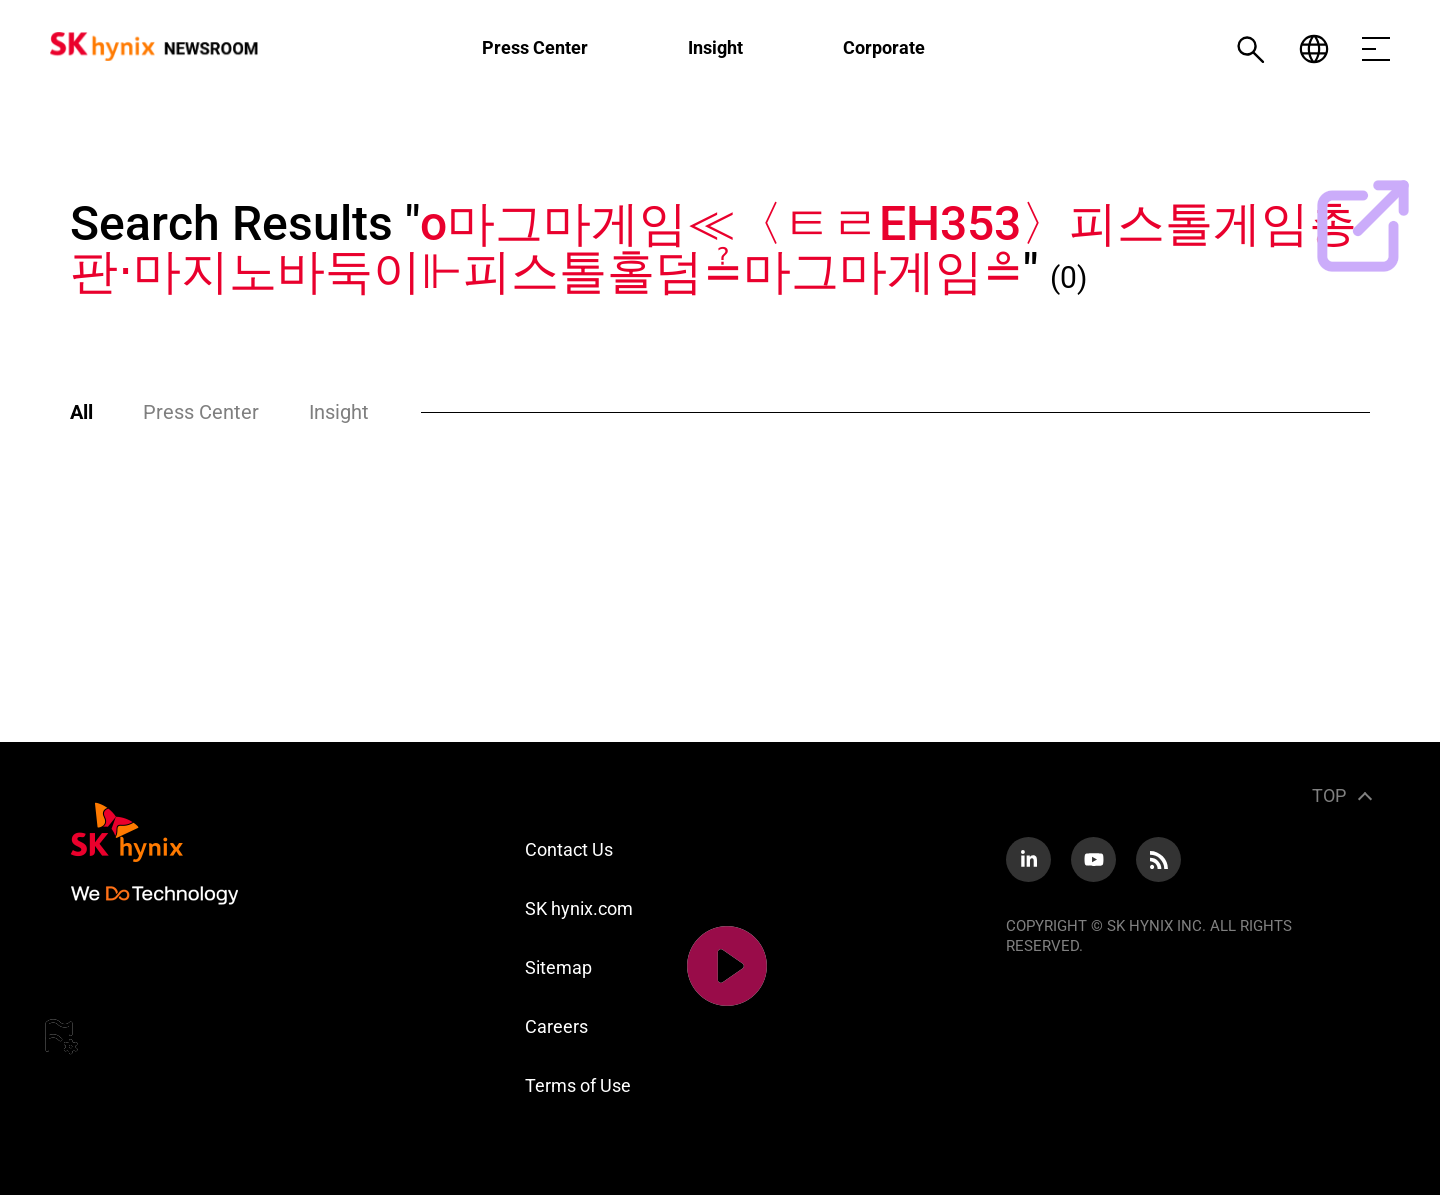 The width and height of the screenshot is (1440, 1195). Describe the element at coordinates (727, 966) in the screenshot. I see `play media or video content` at that location.